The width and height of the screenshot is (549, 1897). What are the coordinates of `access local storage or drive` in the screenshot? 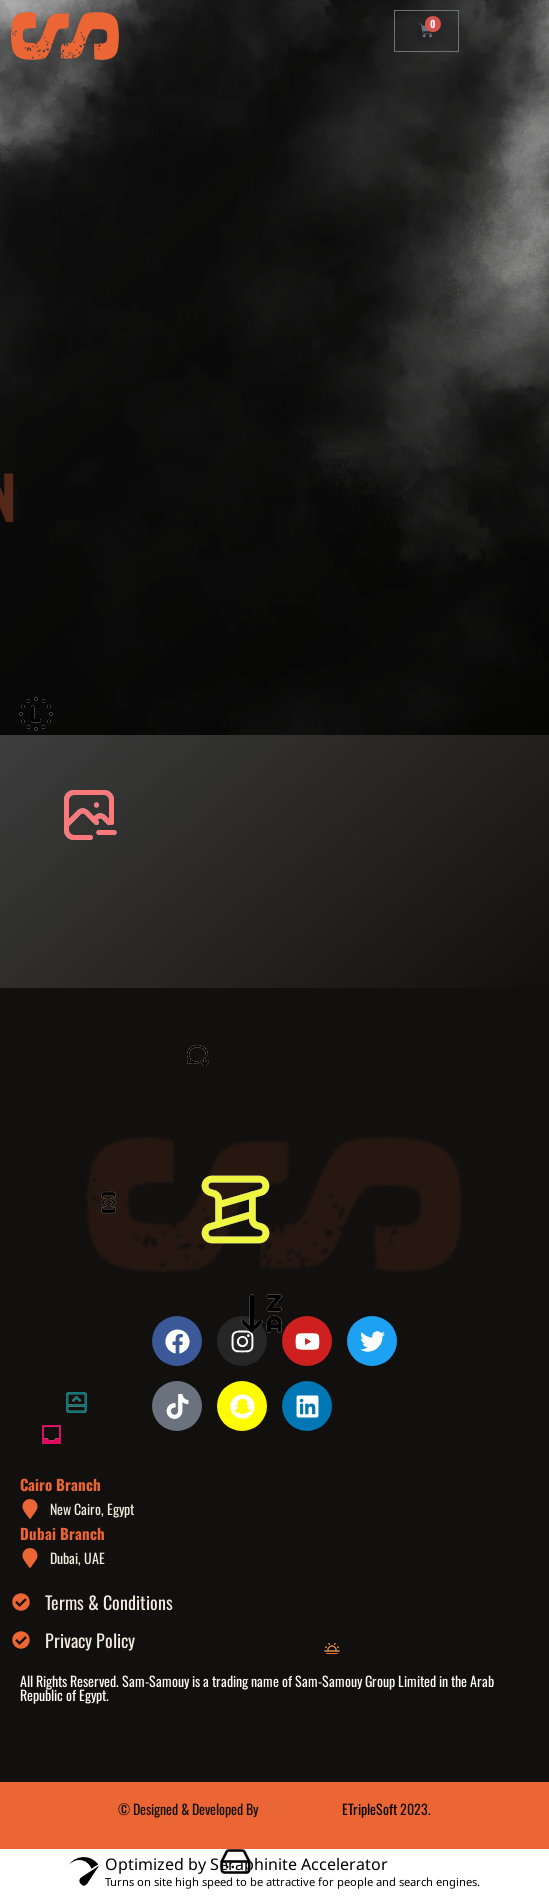 It's located at (235, 1861).